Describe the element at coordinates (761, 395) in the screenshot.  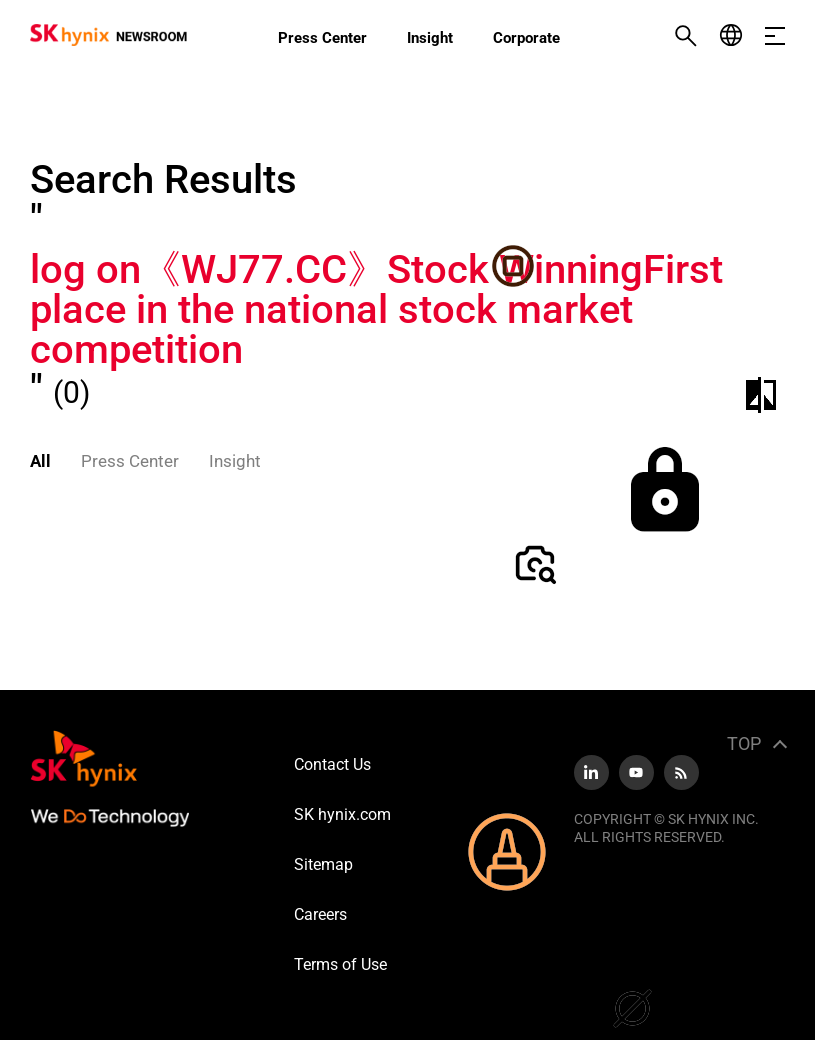
I see `compare two images side by side` at that location.